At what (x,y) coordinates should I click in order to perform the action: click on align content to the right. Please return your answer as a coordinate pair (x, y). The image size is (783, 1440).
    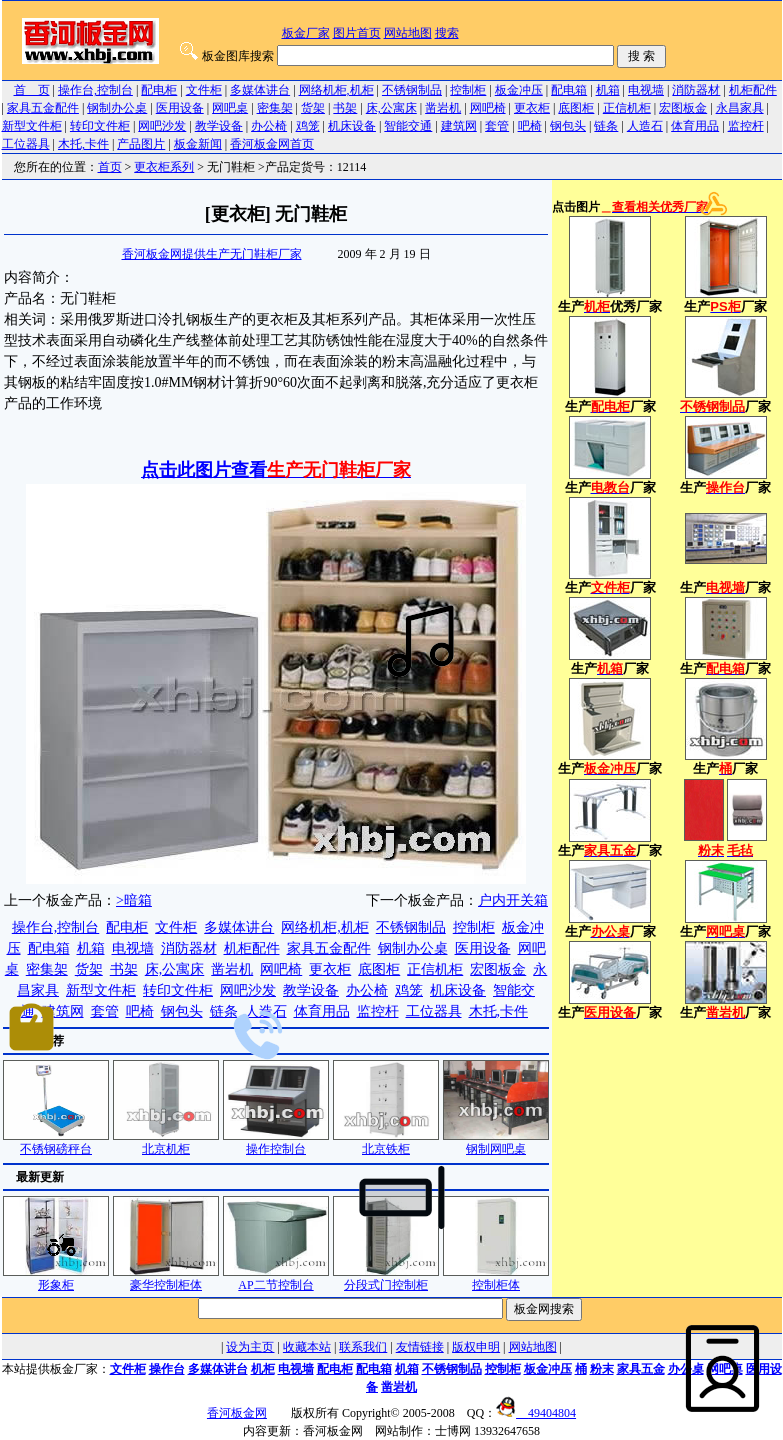
    Looking at the image, I should click on (403, 1197).